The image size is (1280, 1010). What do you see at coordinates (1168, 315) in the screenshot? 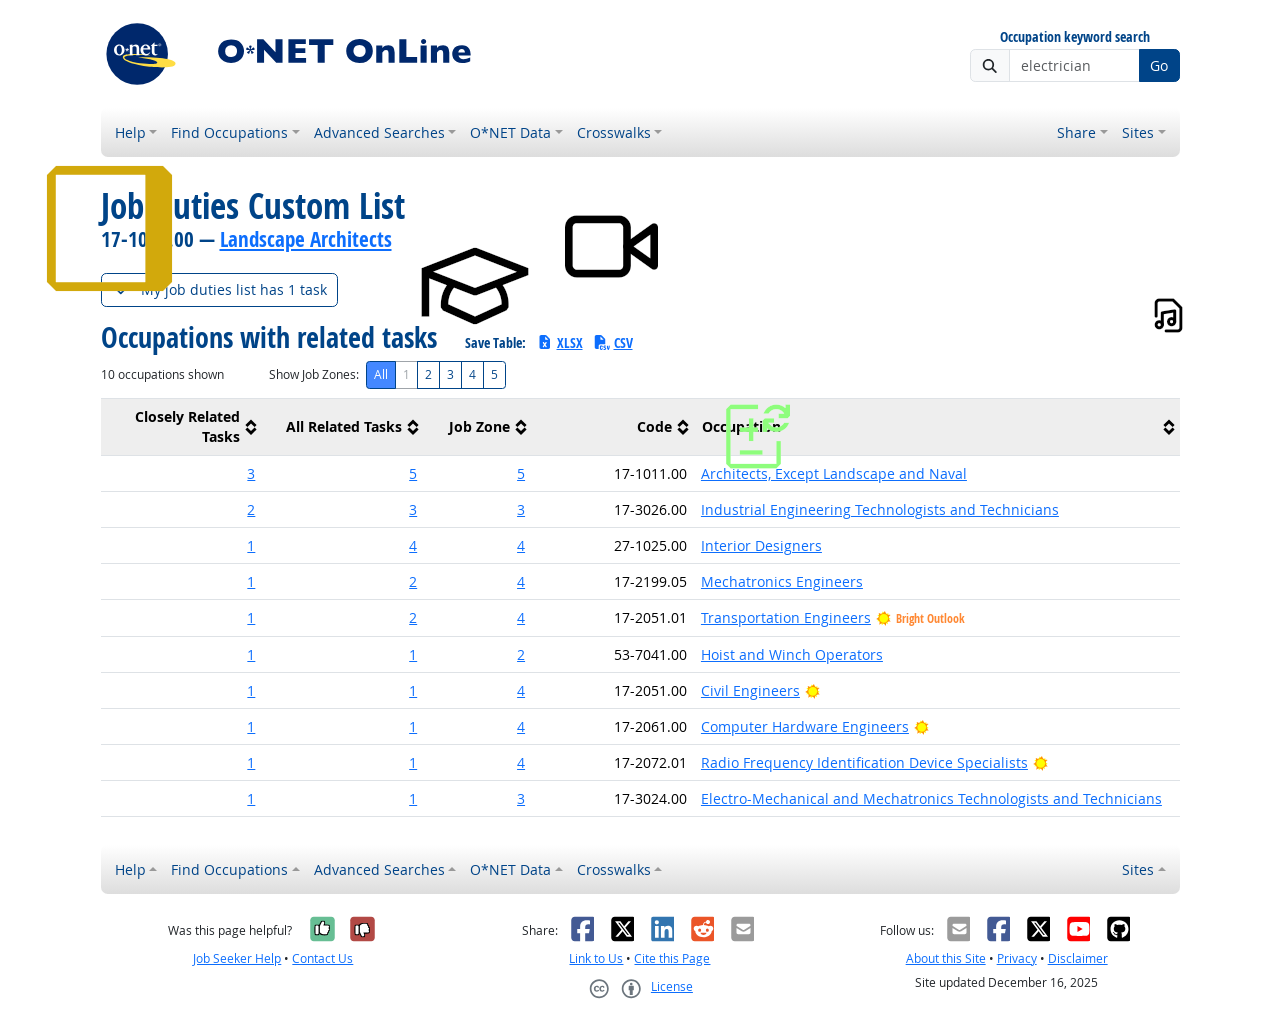
I see `open an audio or music file` at bounding box center [1168, 315].